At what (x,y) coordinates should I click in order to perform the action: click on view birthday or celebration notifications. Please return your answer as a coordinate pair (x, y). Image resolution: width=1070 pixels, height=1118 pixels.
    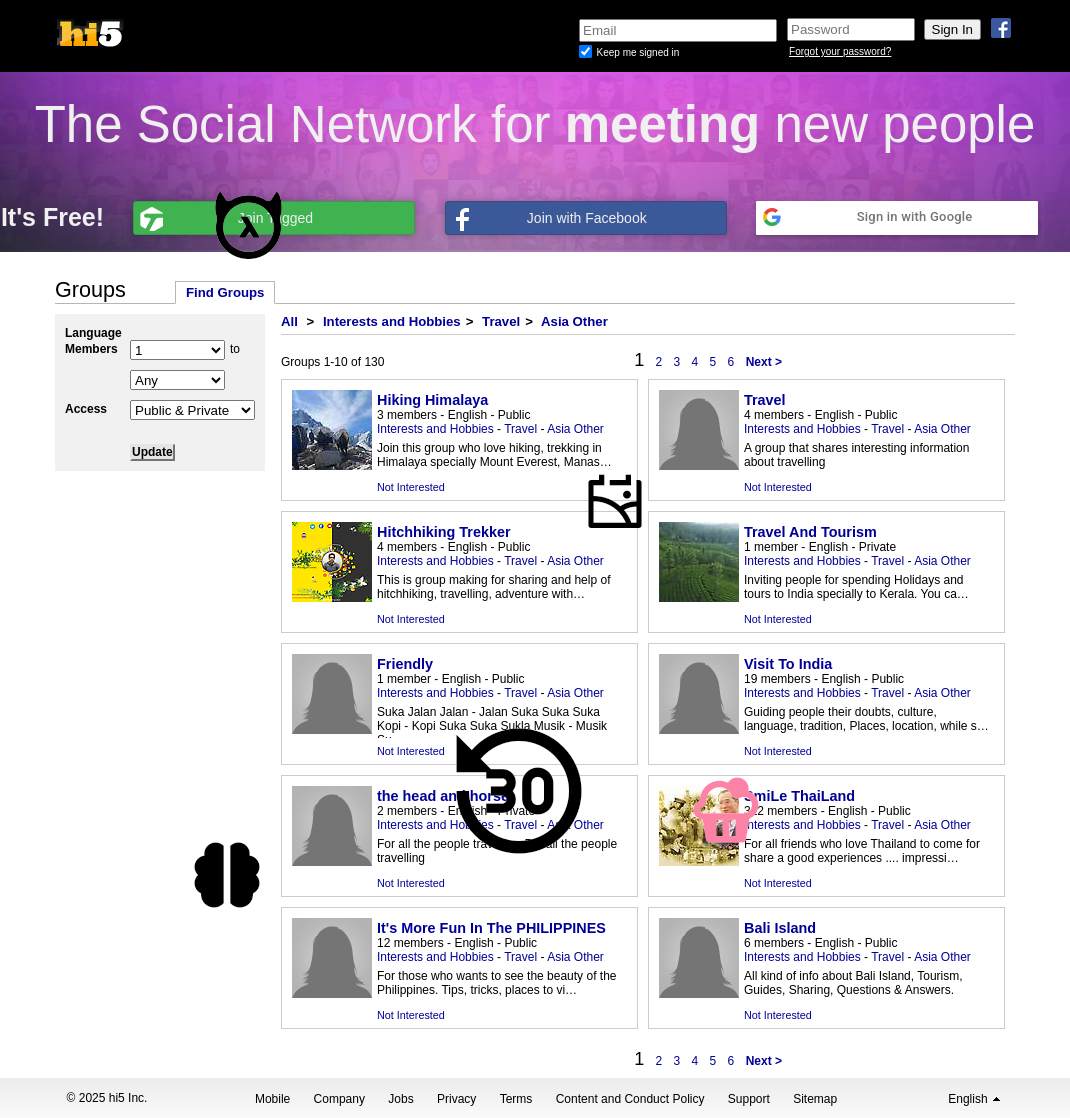
    Looking at the image, I should click on (726, 810).